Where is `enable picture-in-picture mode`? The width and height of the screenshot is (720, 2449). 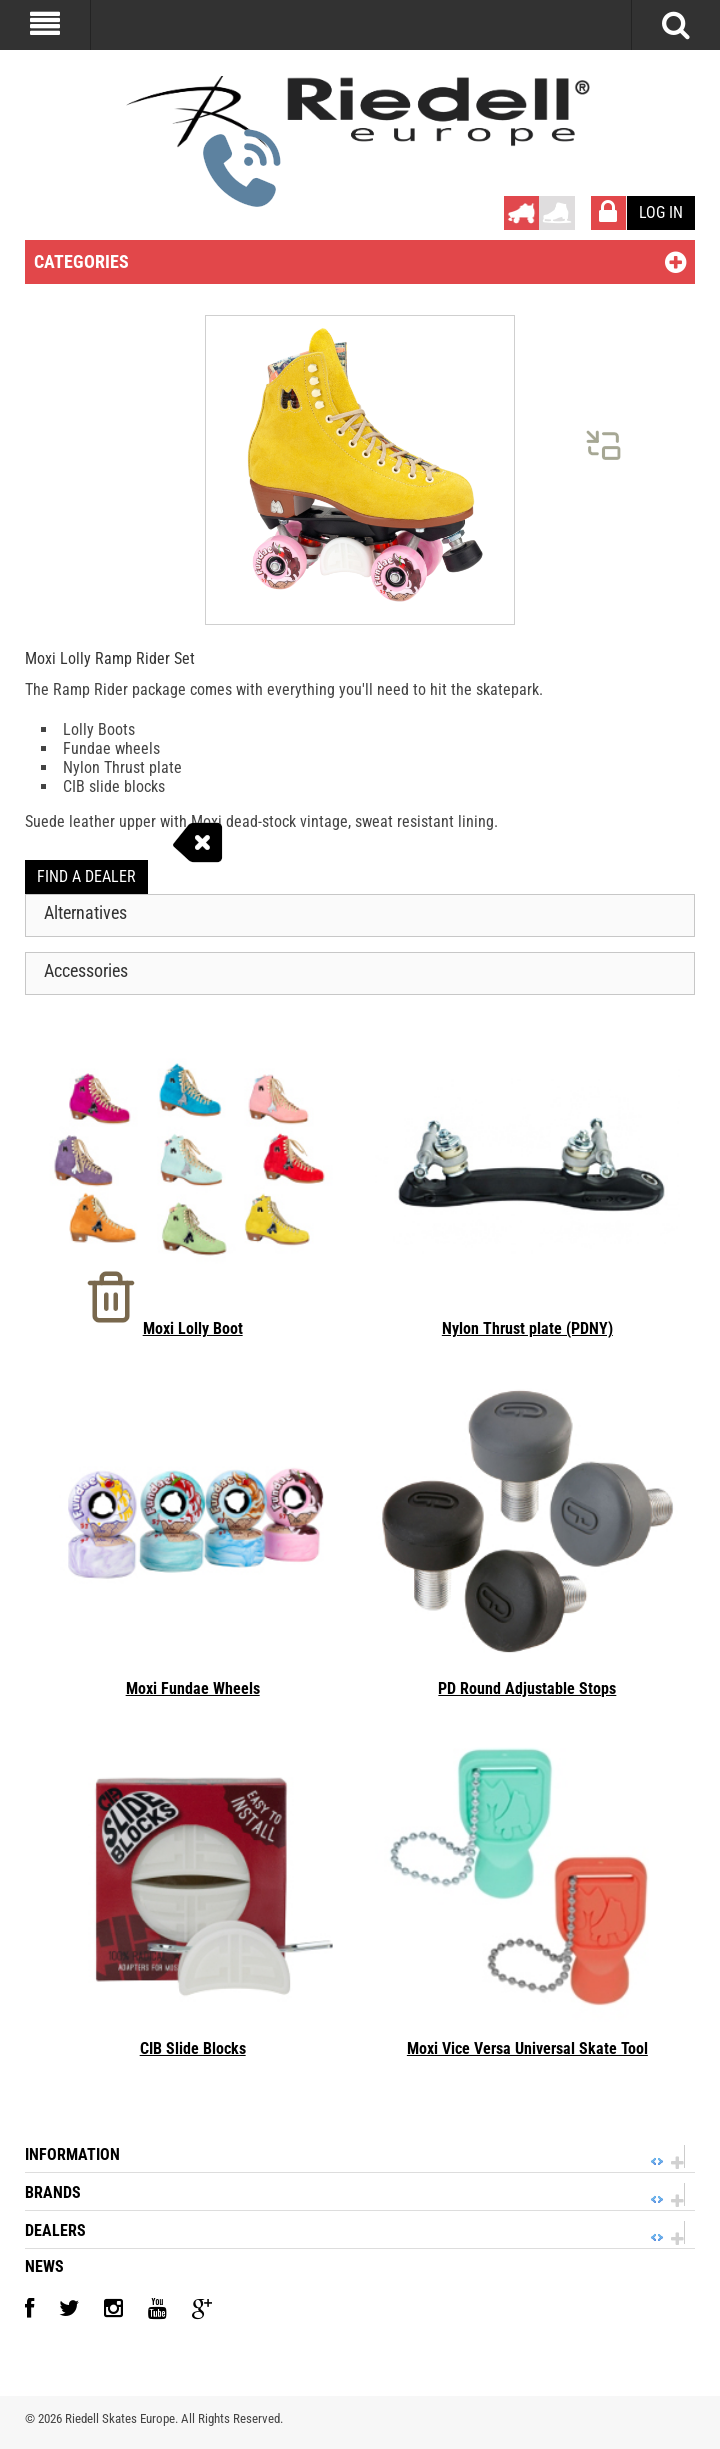 enable picture-in-picture mode is located at coordinates (603, 444).